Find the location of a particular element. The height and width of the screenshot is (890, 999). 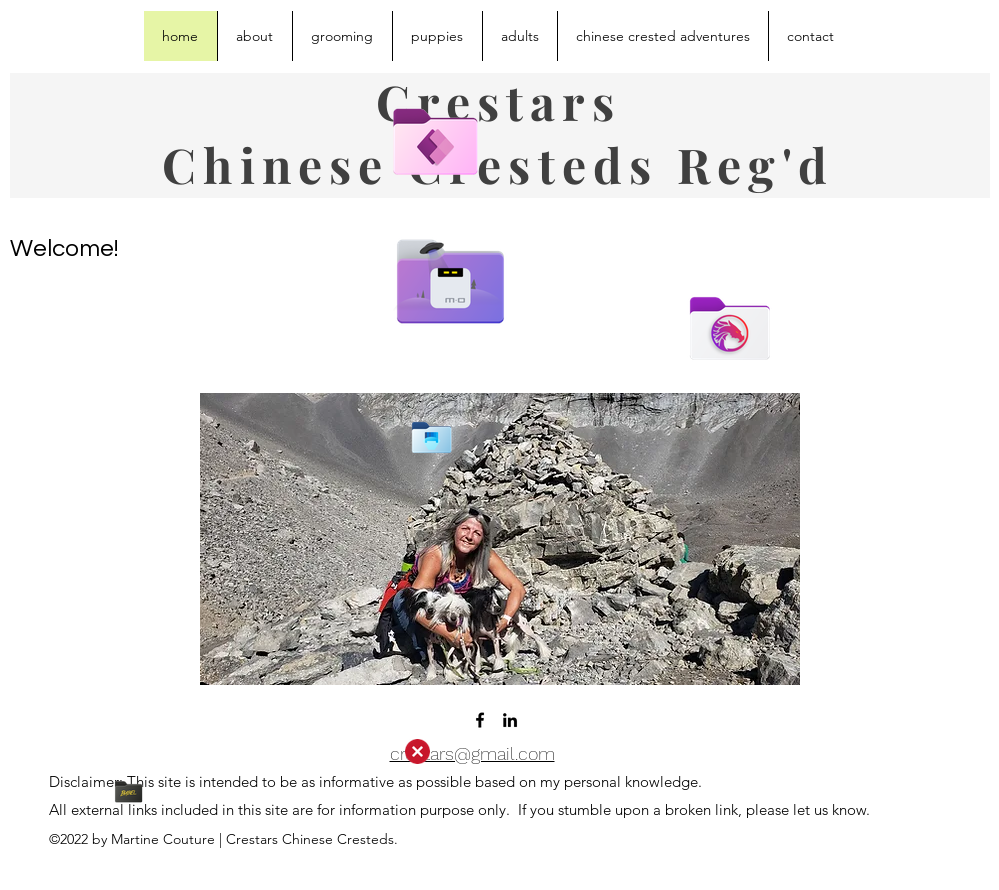

open microsoft warehouse management files is located at coordinates (431, 438).